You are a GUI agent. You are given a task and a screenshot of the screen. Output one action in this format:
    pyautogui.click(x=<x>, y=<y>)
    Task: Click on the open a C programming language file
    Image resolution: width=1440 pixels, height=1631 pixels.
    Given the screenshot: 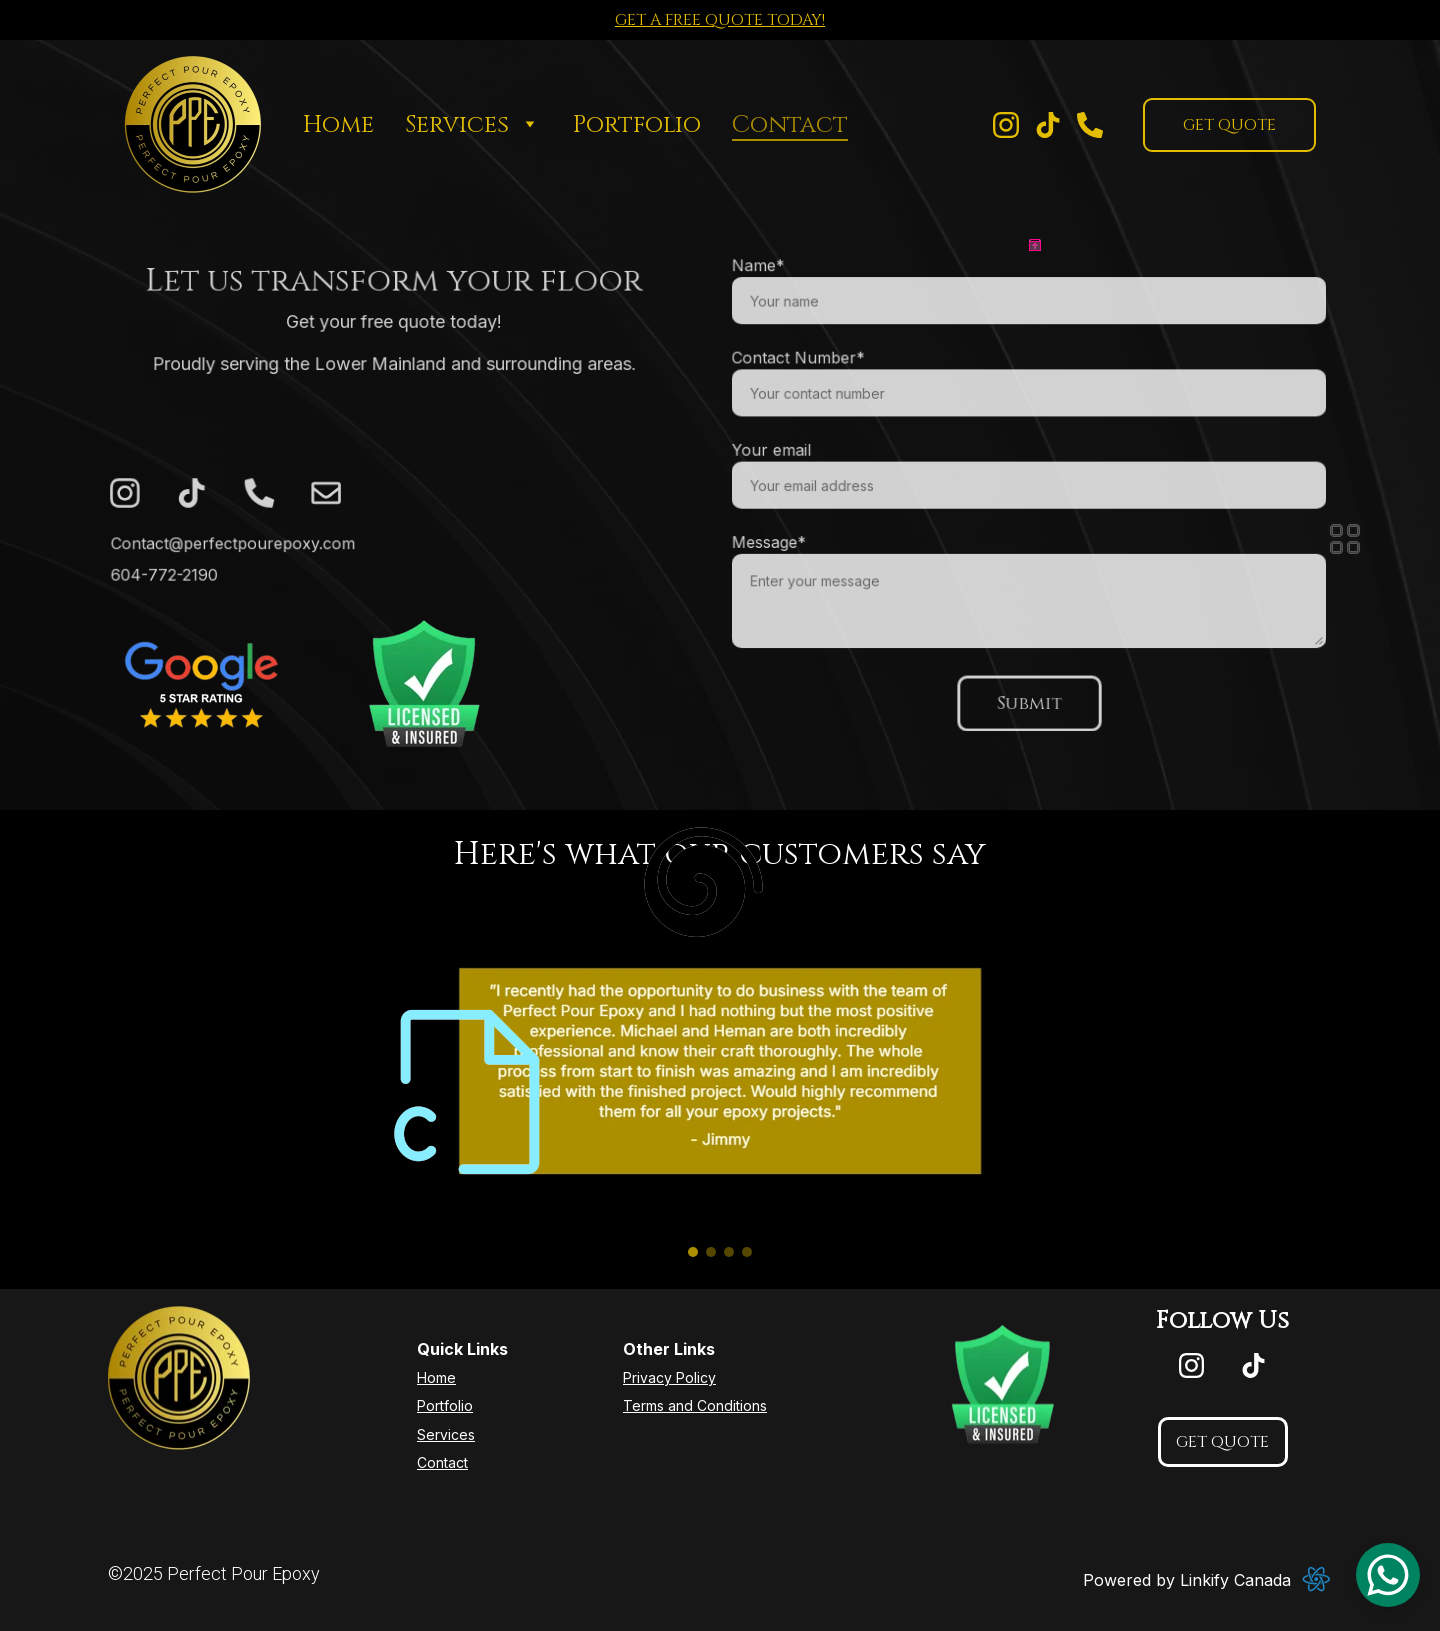 What is the action you would take?
    pyautogui.click(x=470, y=1092)
    